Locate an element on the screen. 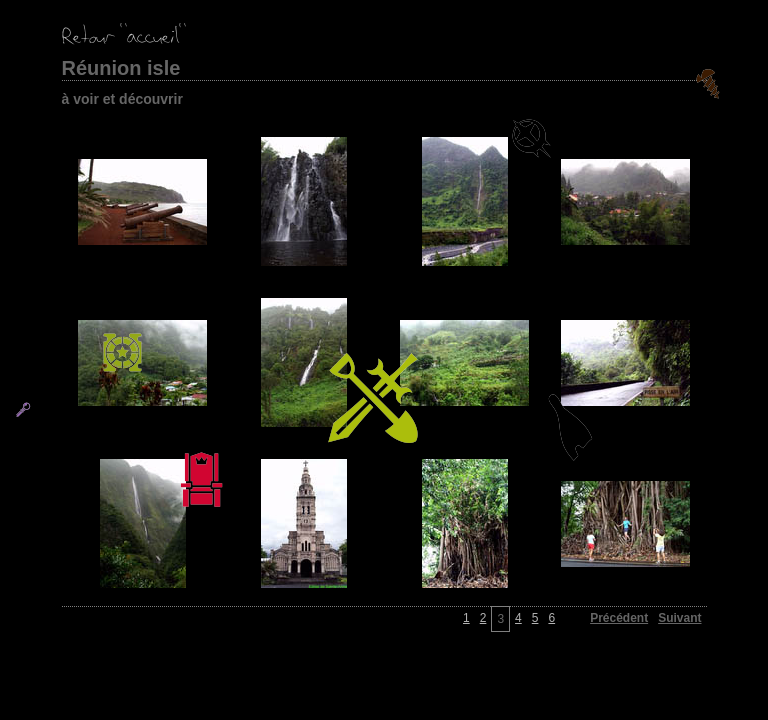 The height and width of the screenshot is (720, 768). imperial faction or empire team selector is located at coordinates (122, 352).